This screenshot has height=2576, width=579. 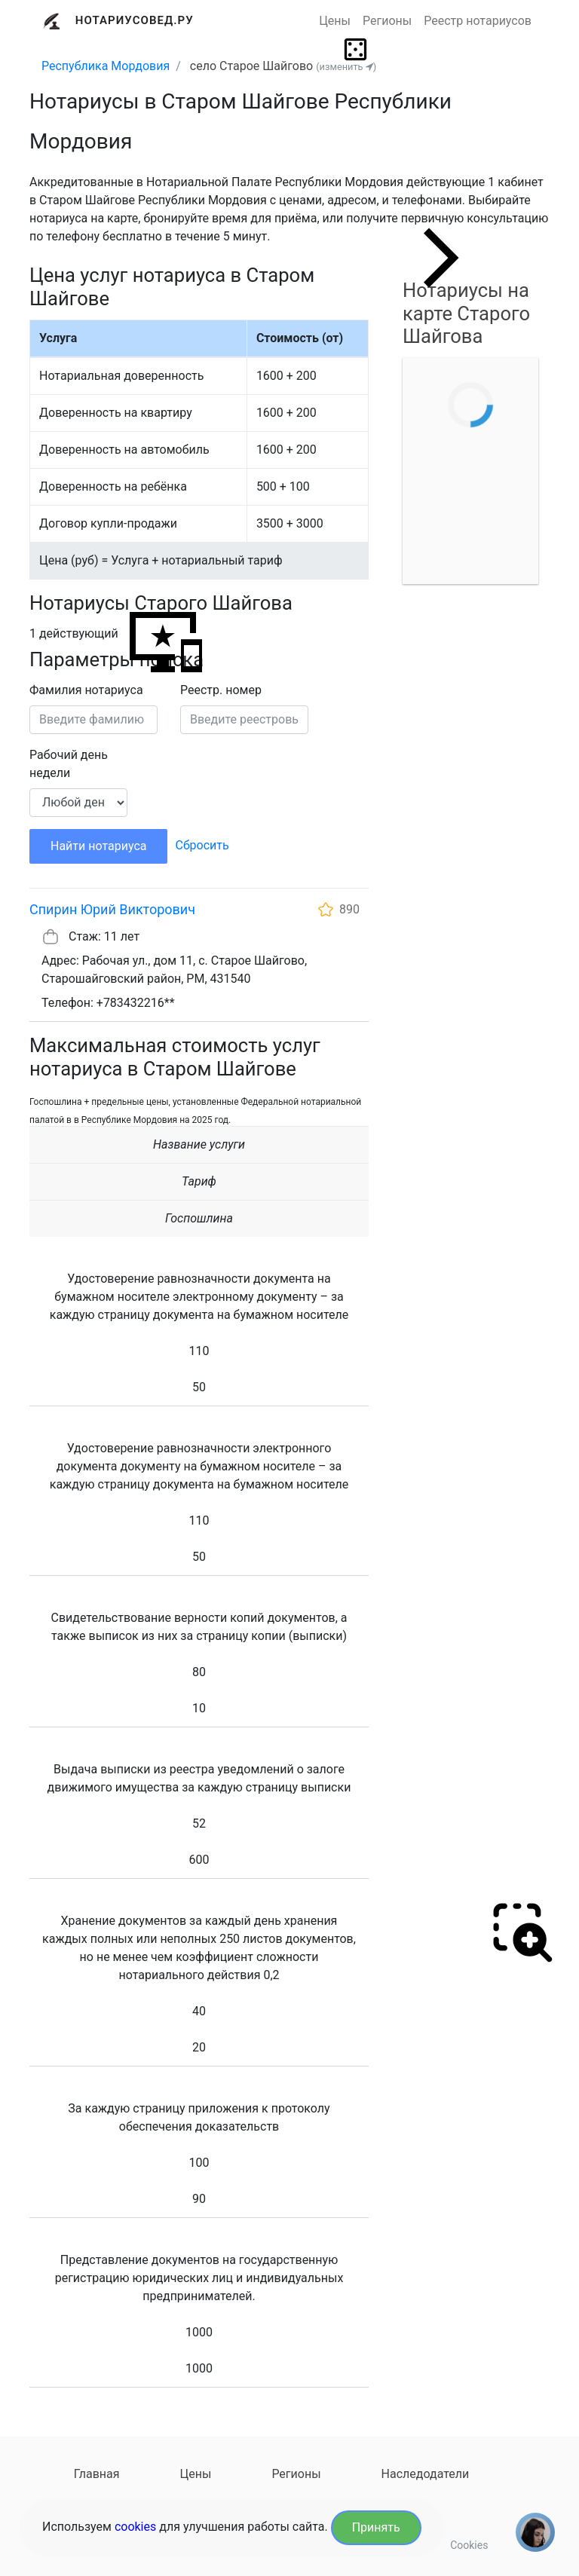 What do you see at coordinates (166, 642) in the screenshot?
I see `view important or priority devices` at bounding box center [166, 642].